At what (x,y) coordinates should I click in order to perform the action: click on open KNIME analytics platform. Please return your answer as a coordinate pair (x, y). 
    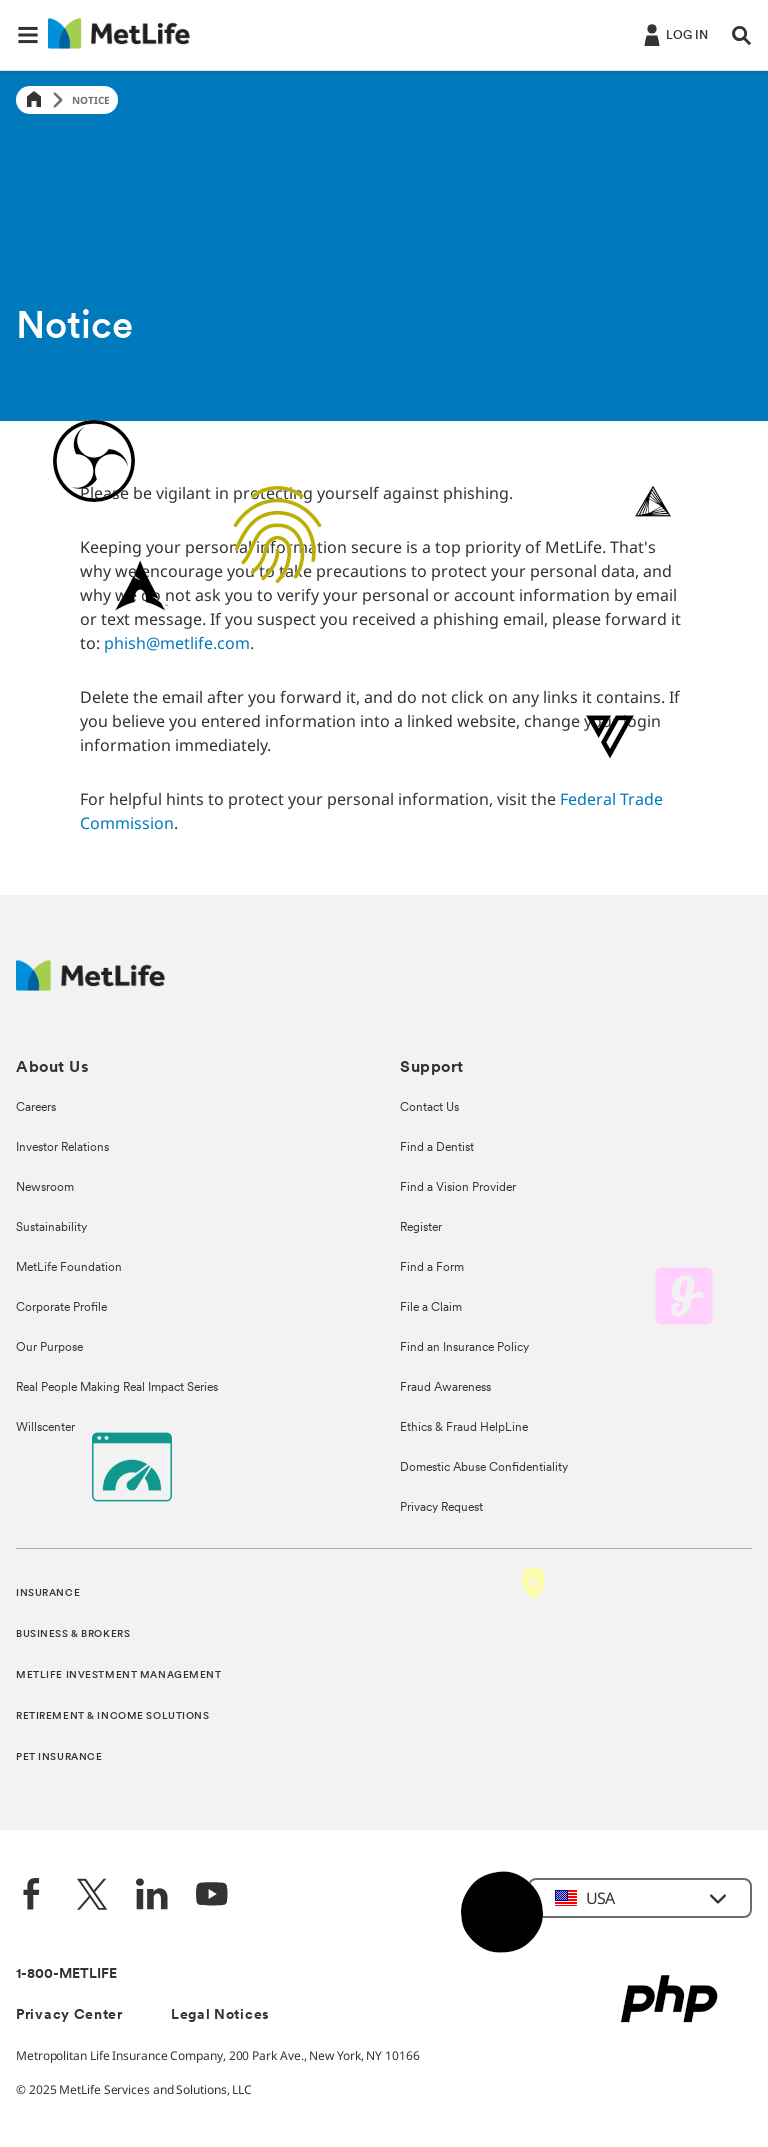
    Looking at the image, I should click on (653, 501).